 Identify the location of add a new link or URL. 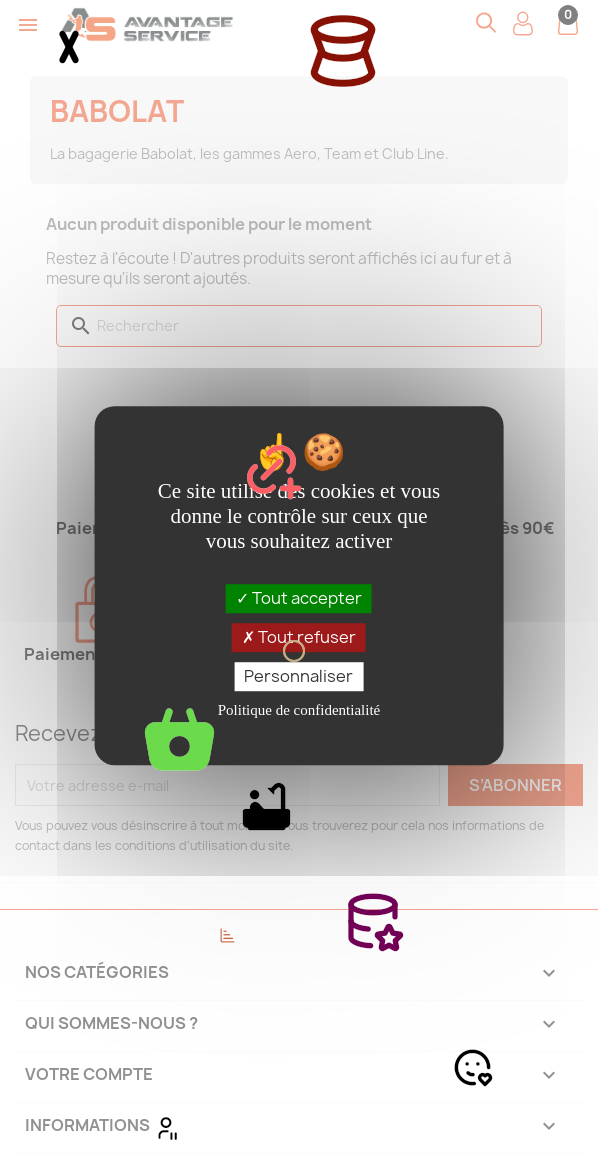
(271, 469).